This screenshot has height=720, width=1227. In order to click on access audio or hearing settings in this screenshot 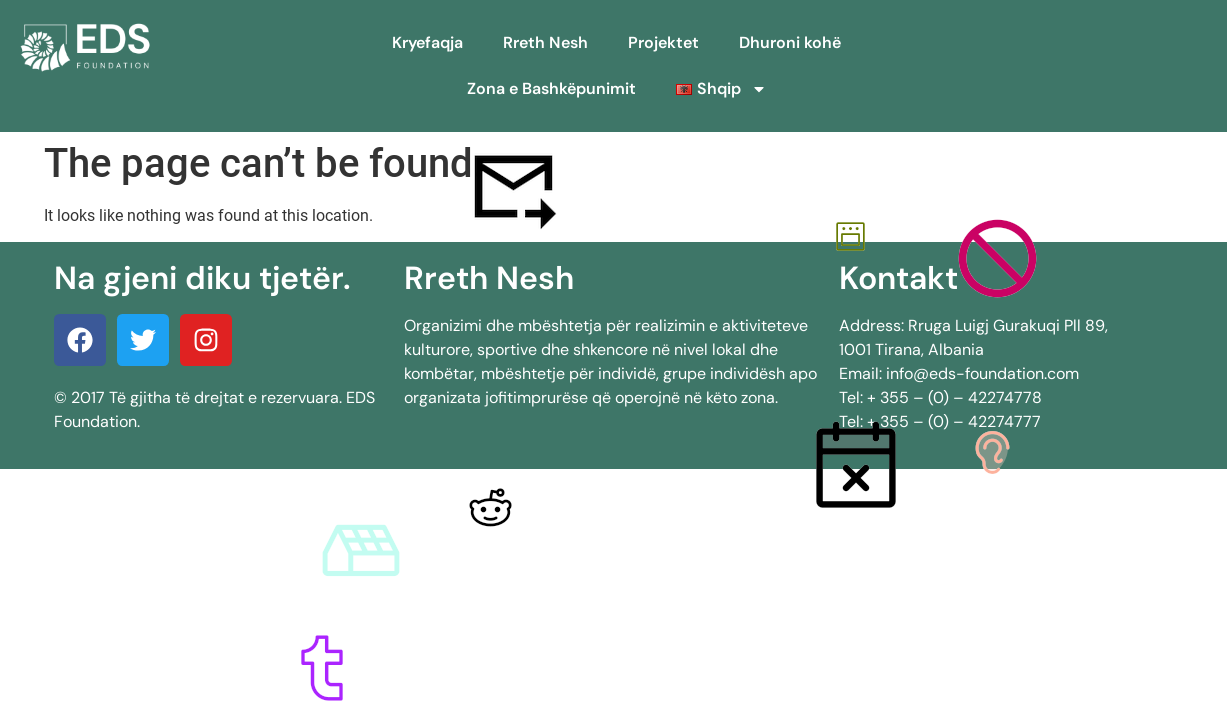, I will do `click(992, 452)`.